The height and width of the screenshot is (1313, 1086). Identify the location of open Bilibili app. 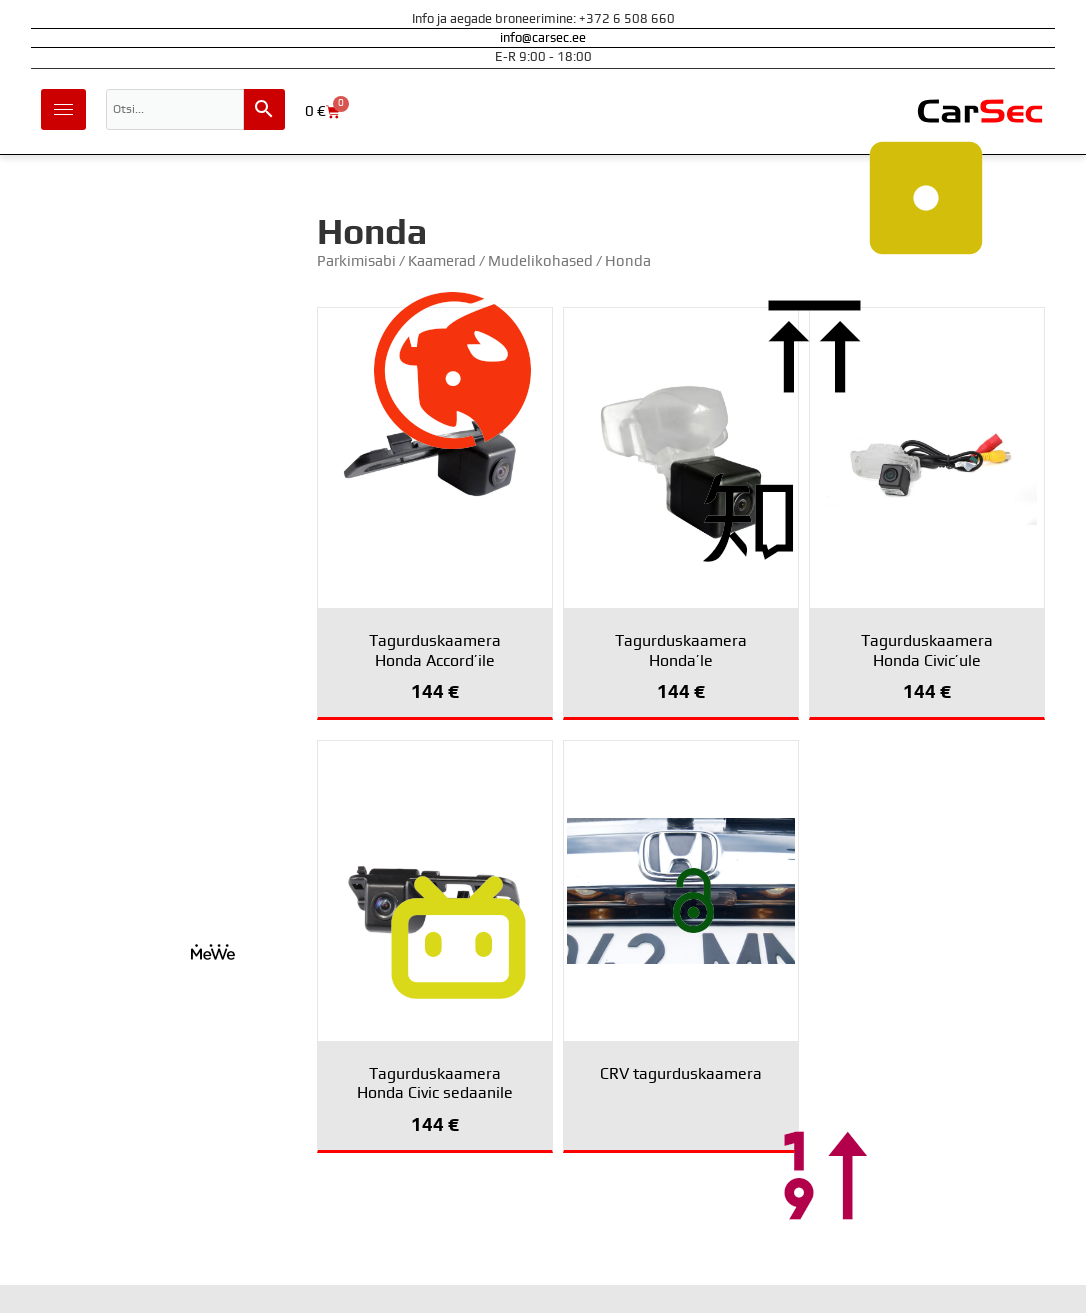
(458, 938).